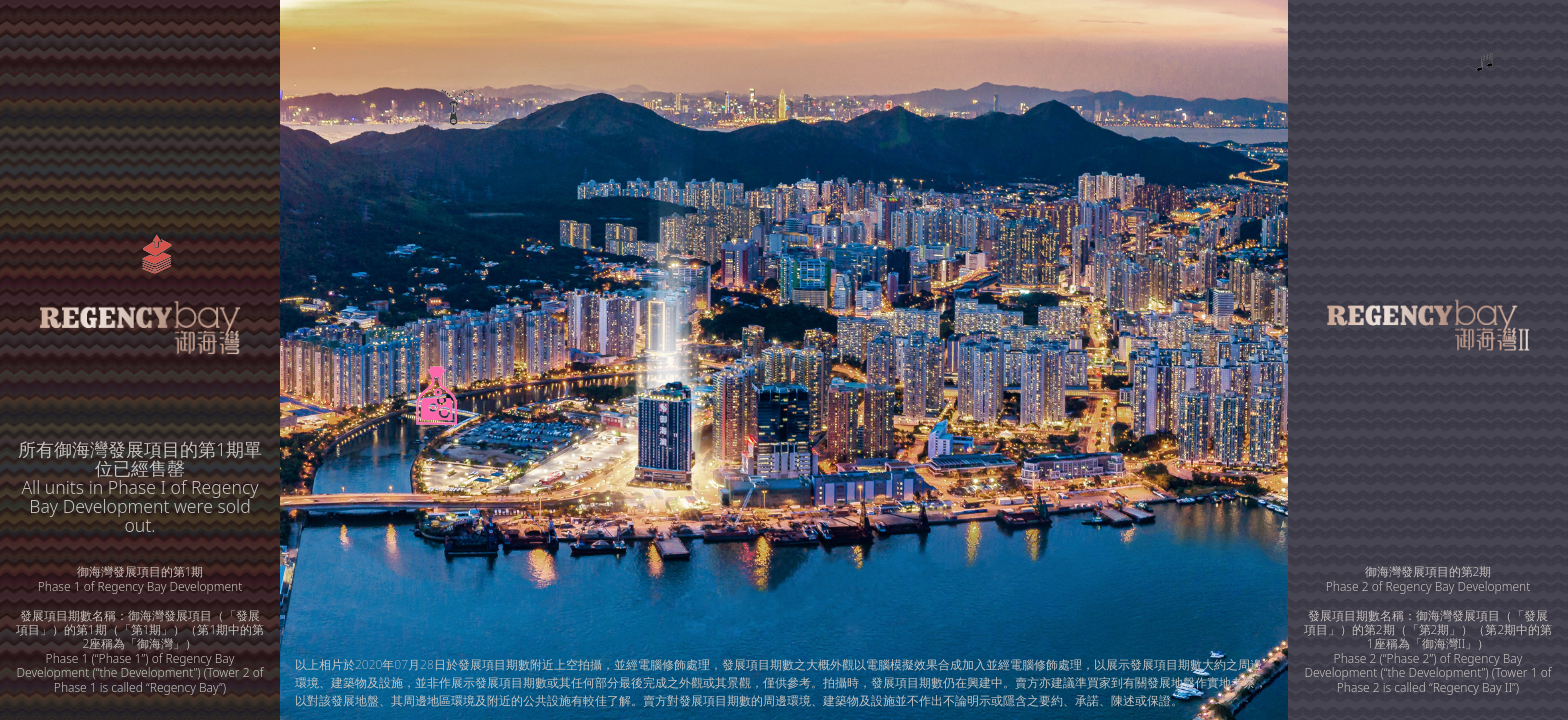 This screenshot has height=720, width=1568. Describe the element at coordinates (157, 254) in the screenshot. I see `draw a card from the deck` at that location.